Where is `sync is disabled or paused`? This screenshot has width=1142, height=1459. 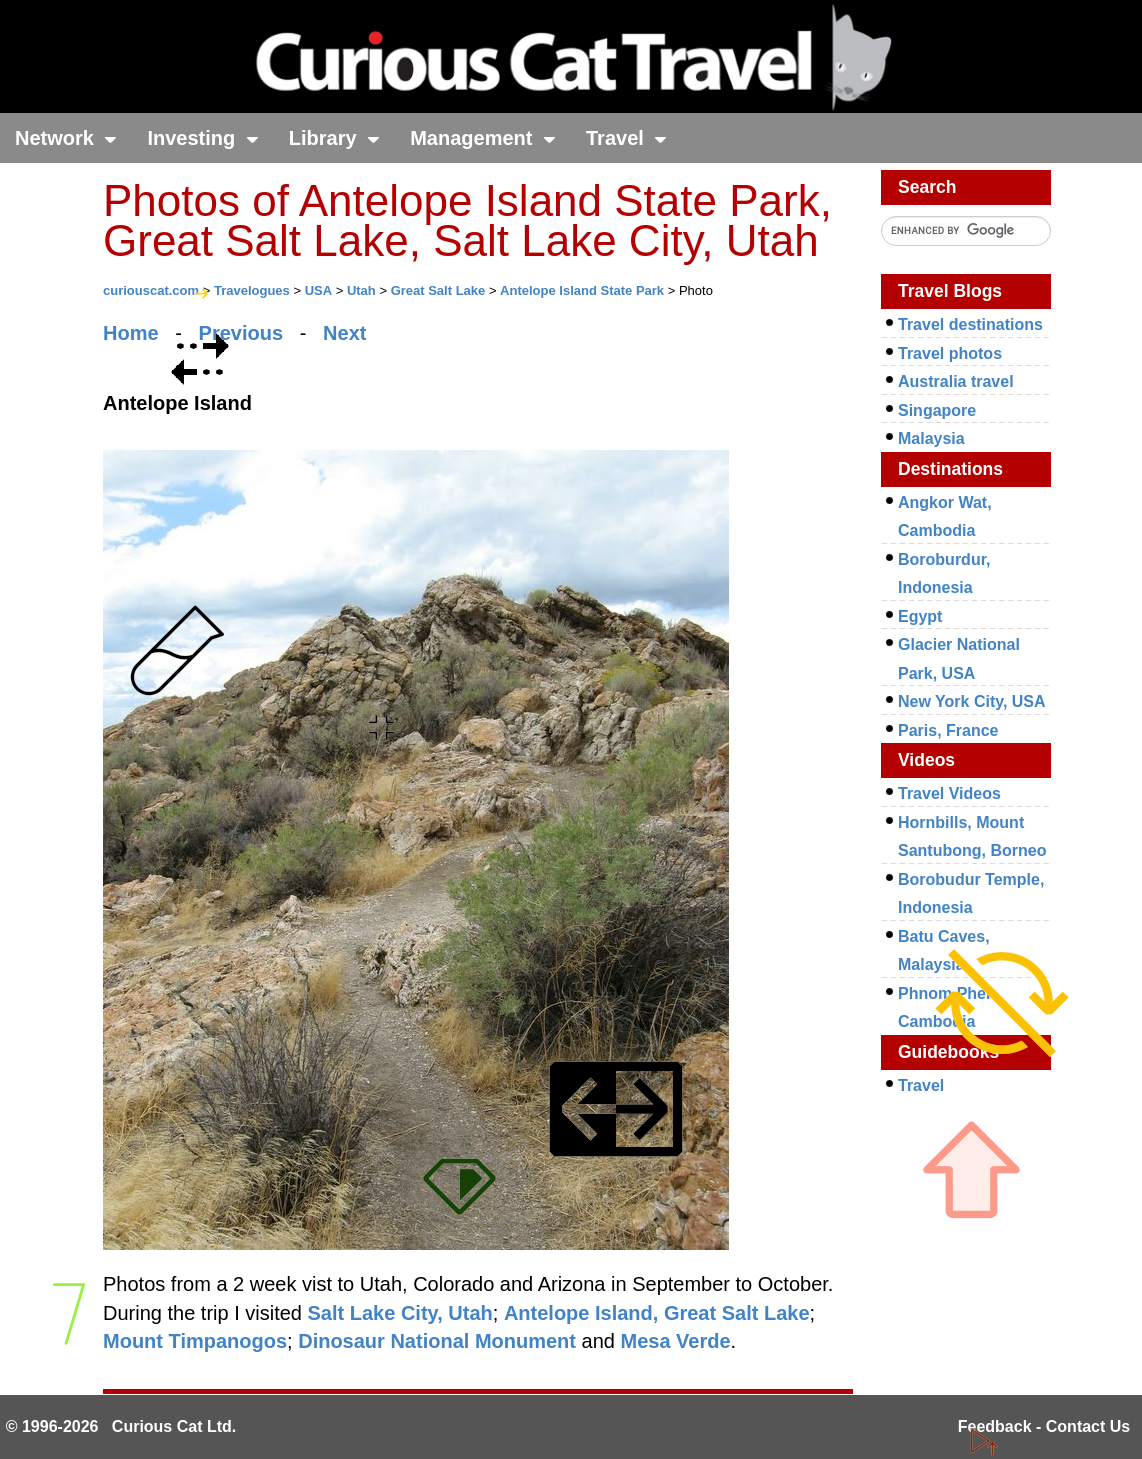
sync is disabled or paused is located at coordinates (1002, 1003).